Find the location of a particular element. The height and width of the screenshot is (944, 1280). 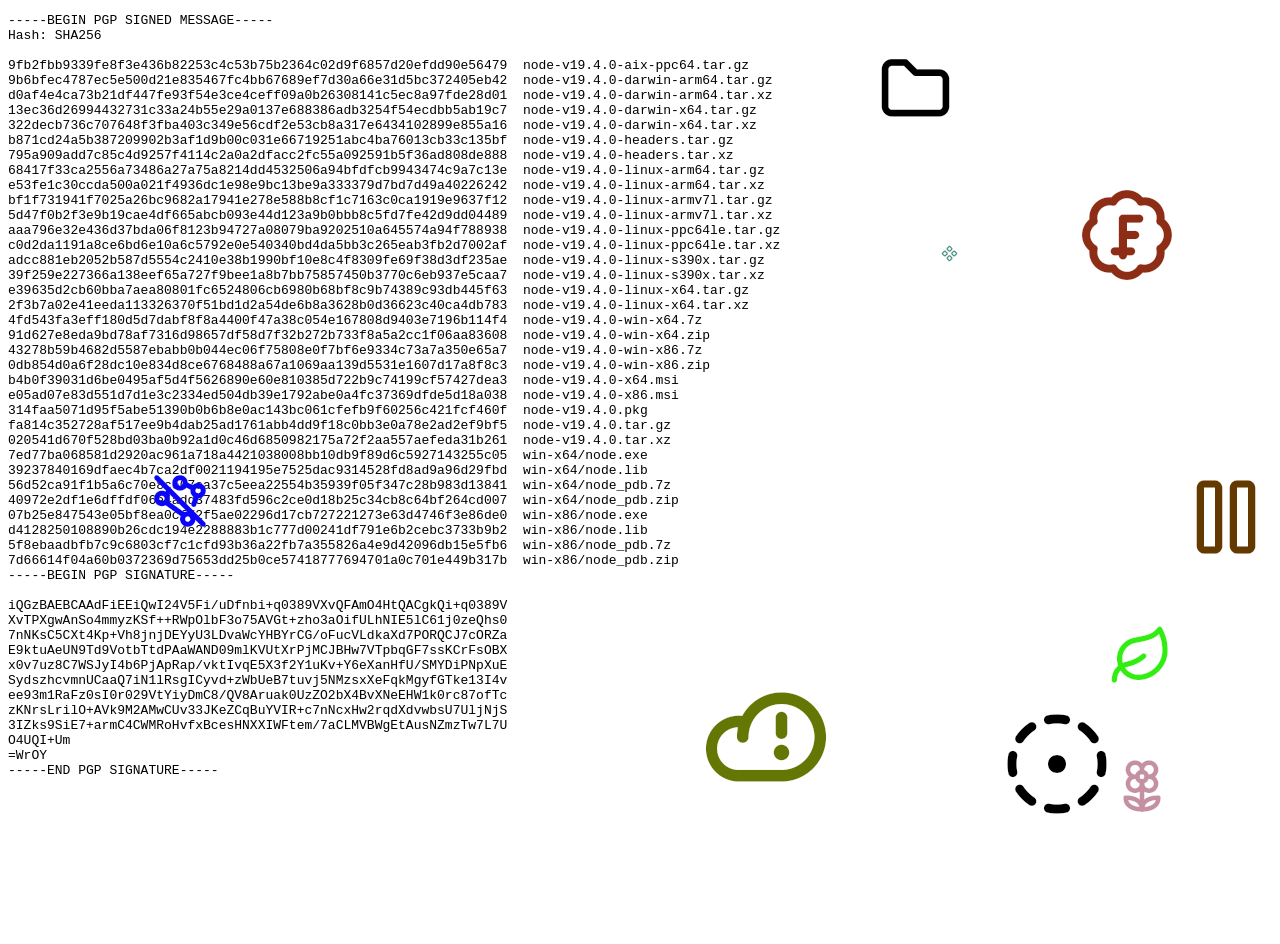

cloud storage warning or error is located at coordinates (766, 737).